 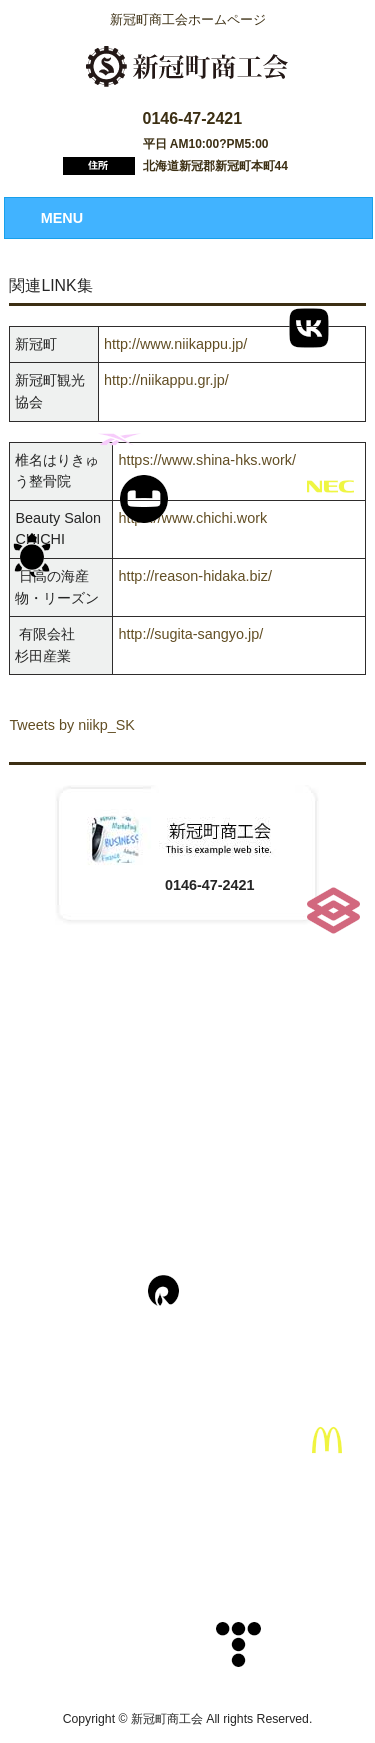 I want to click on open VK social network app, so click(x=309, y=328).